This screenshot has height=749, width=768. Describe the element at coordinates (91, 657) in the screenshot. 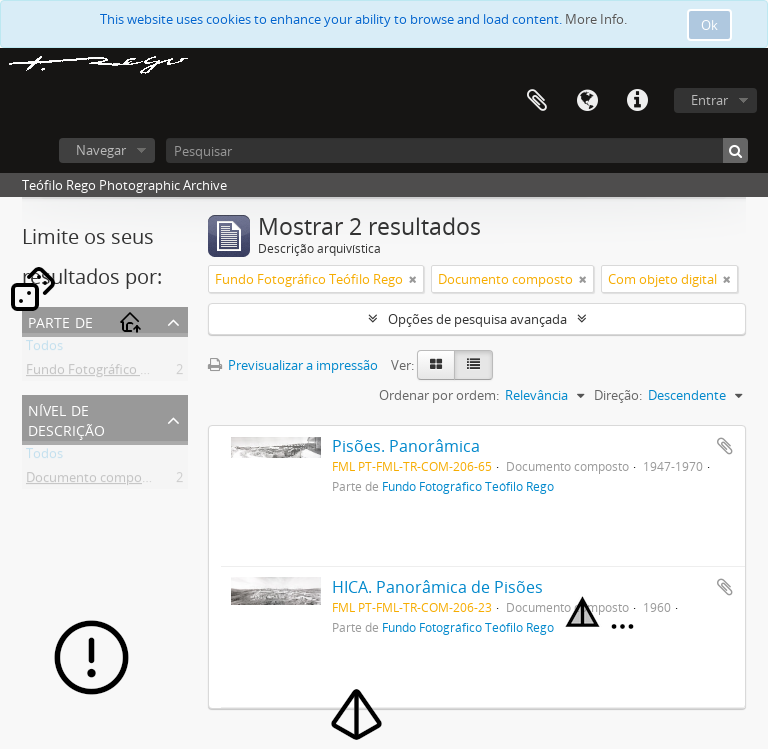

I see `indicates a warning or caution state` at that location.